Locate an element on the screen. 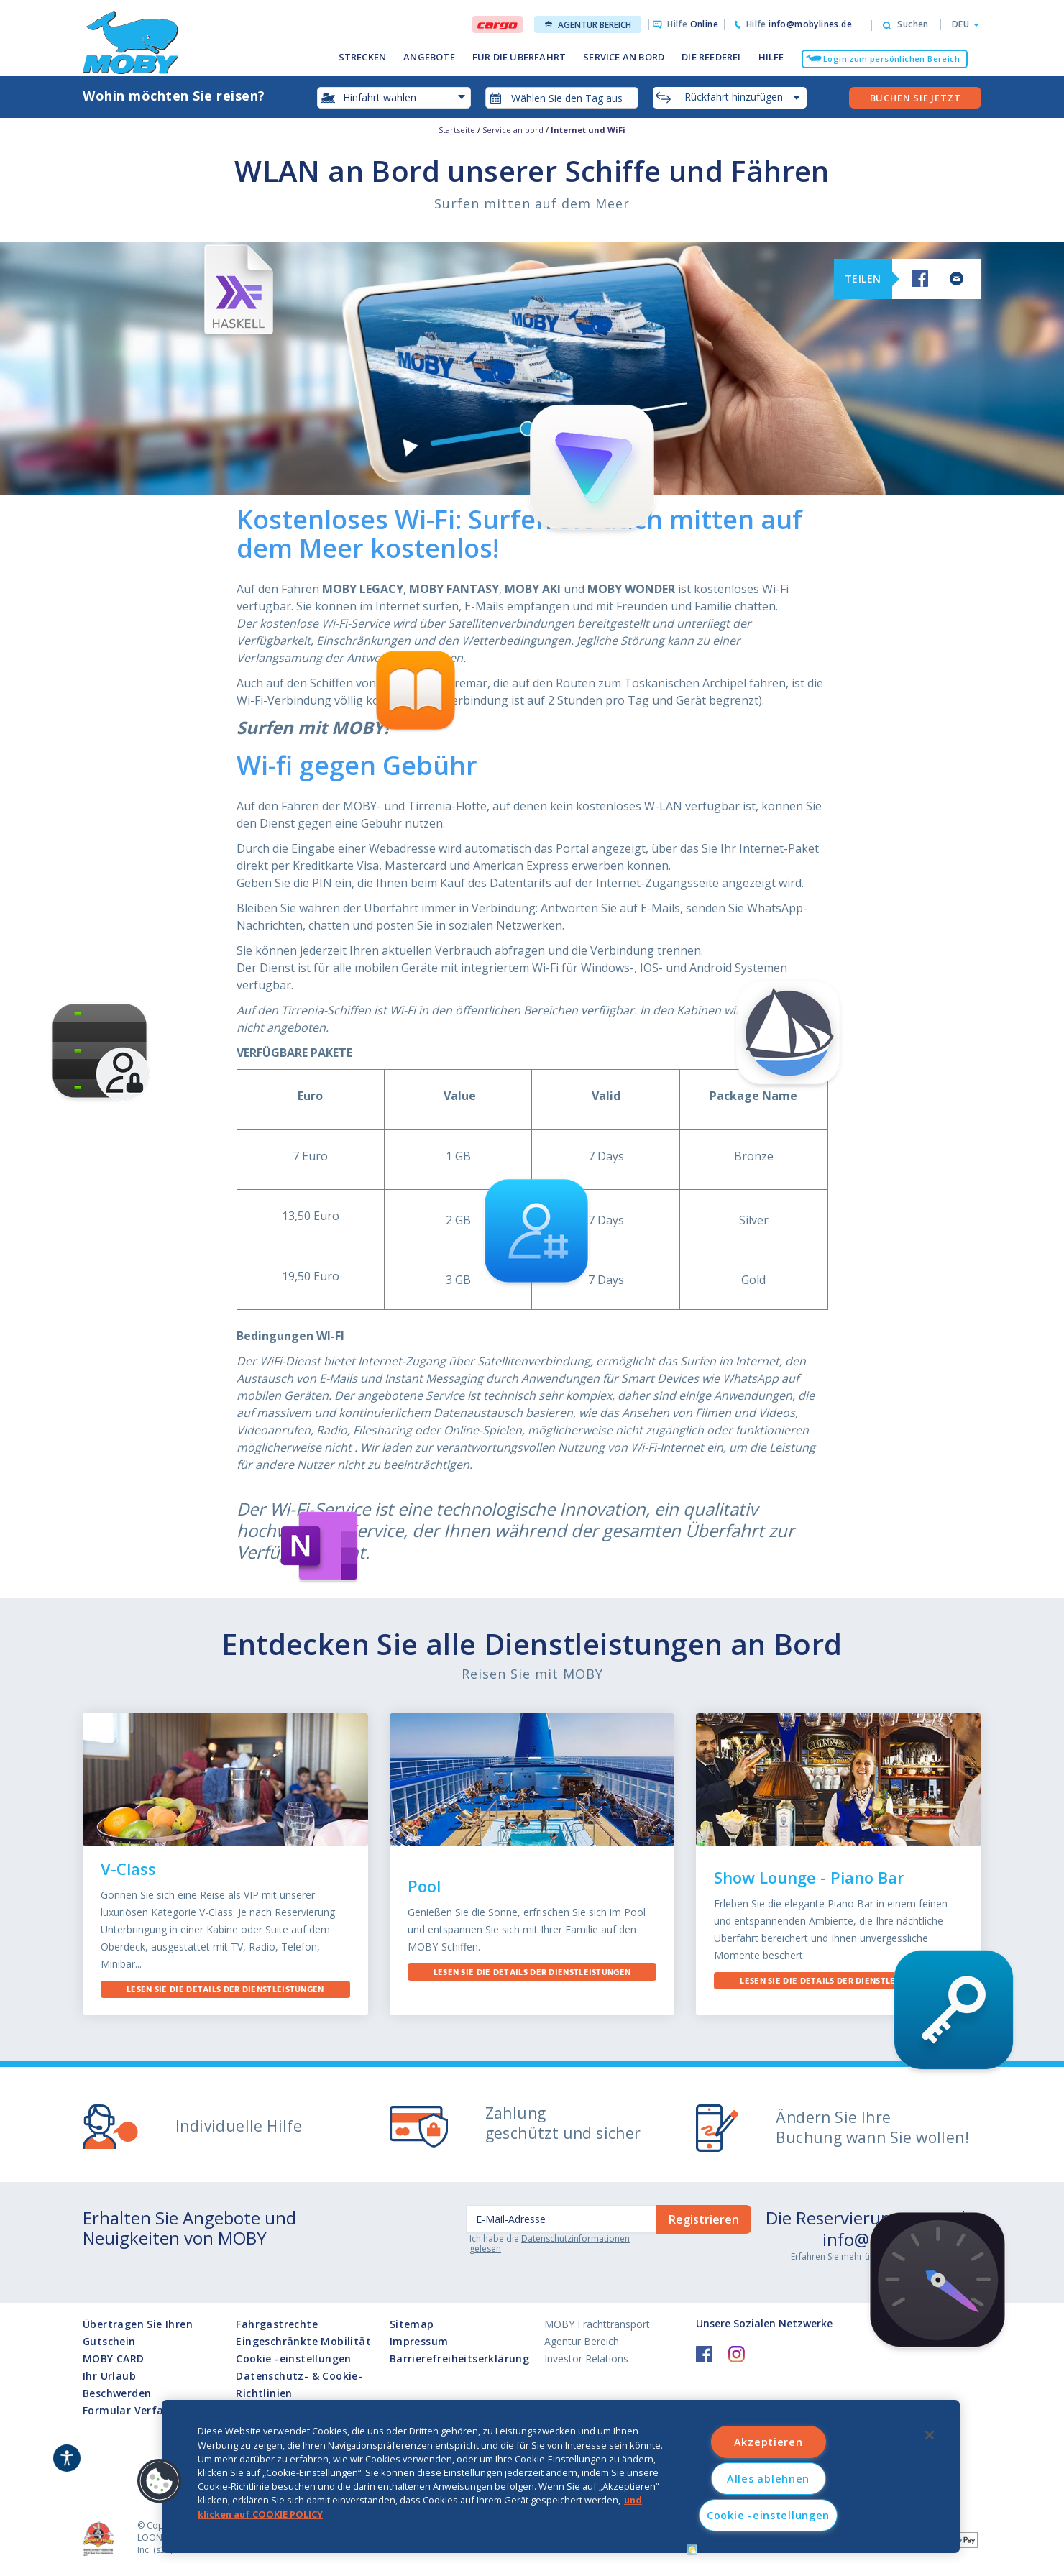  launch ProtonVPN application is located at coordinates (592, 469).